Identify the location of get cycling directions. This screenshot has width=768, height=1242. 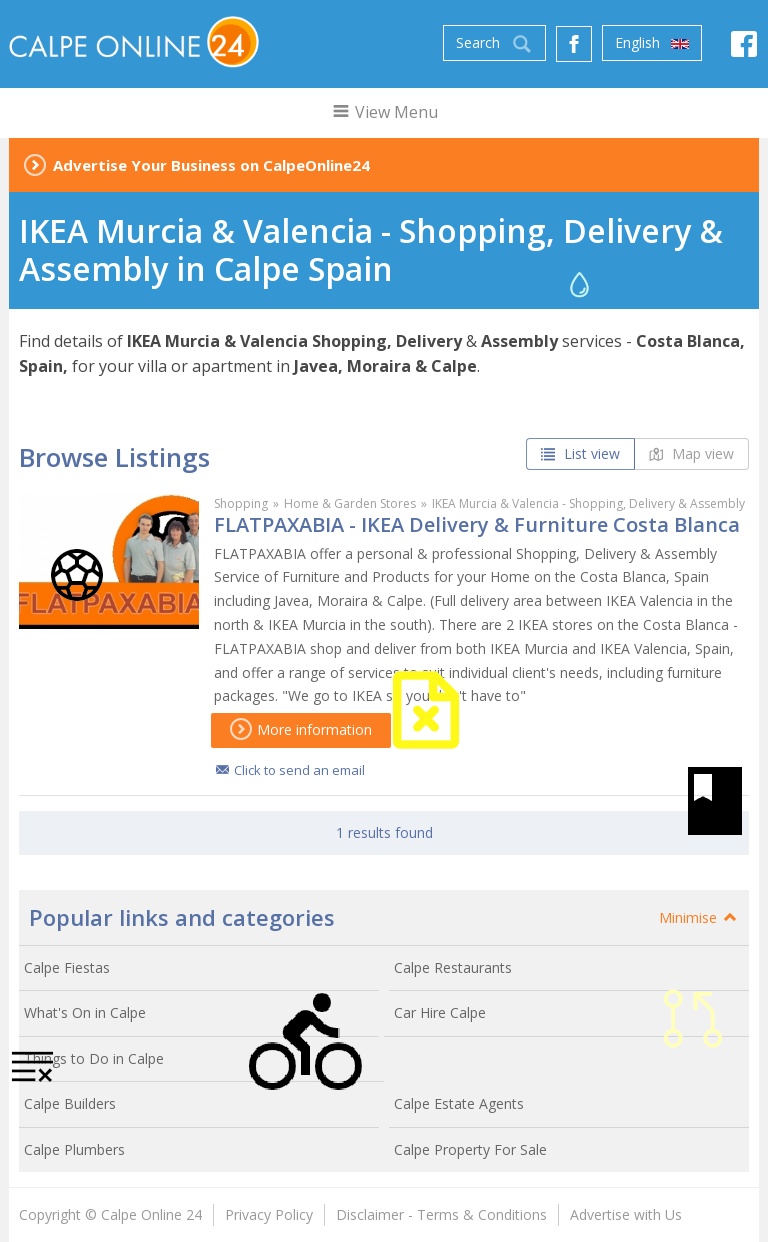
(305, 1042).